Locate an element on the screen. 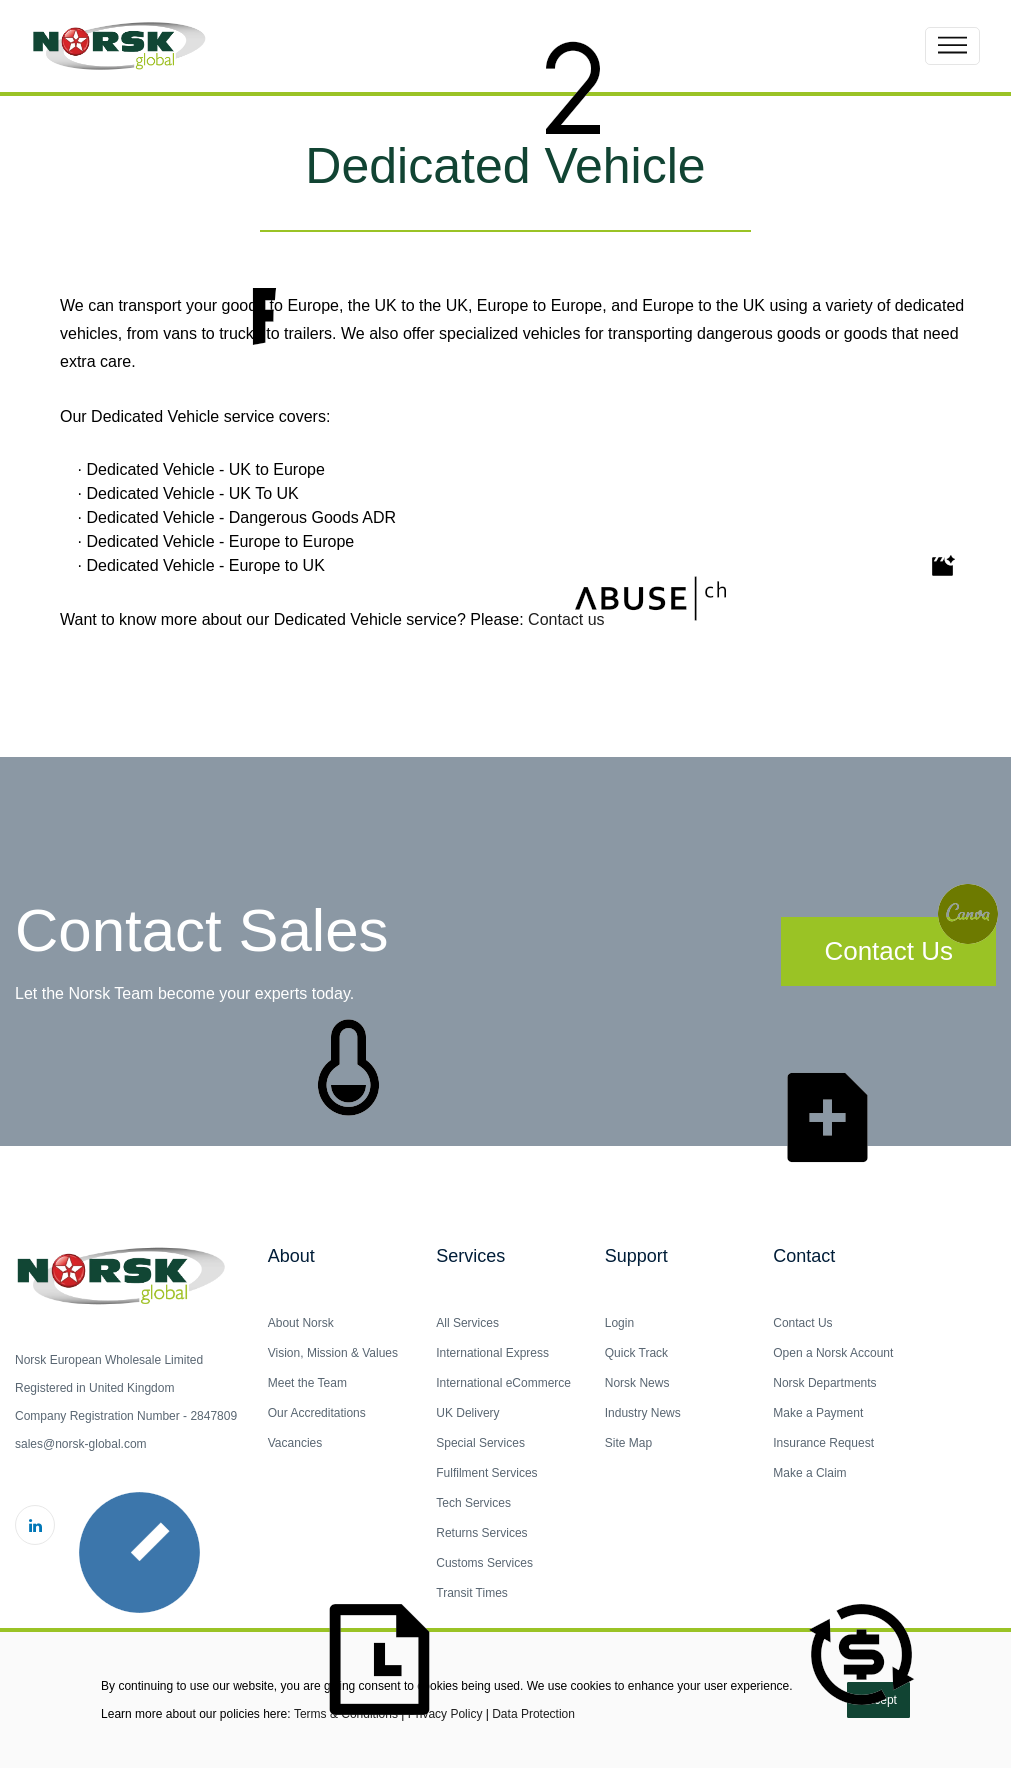 Image resolution: width=1011 pixels, height=1768 pixels. access AI-powered video editing tools is located at coordinates (942, 566).